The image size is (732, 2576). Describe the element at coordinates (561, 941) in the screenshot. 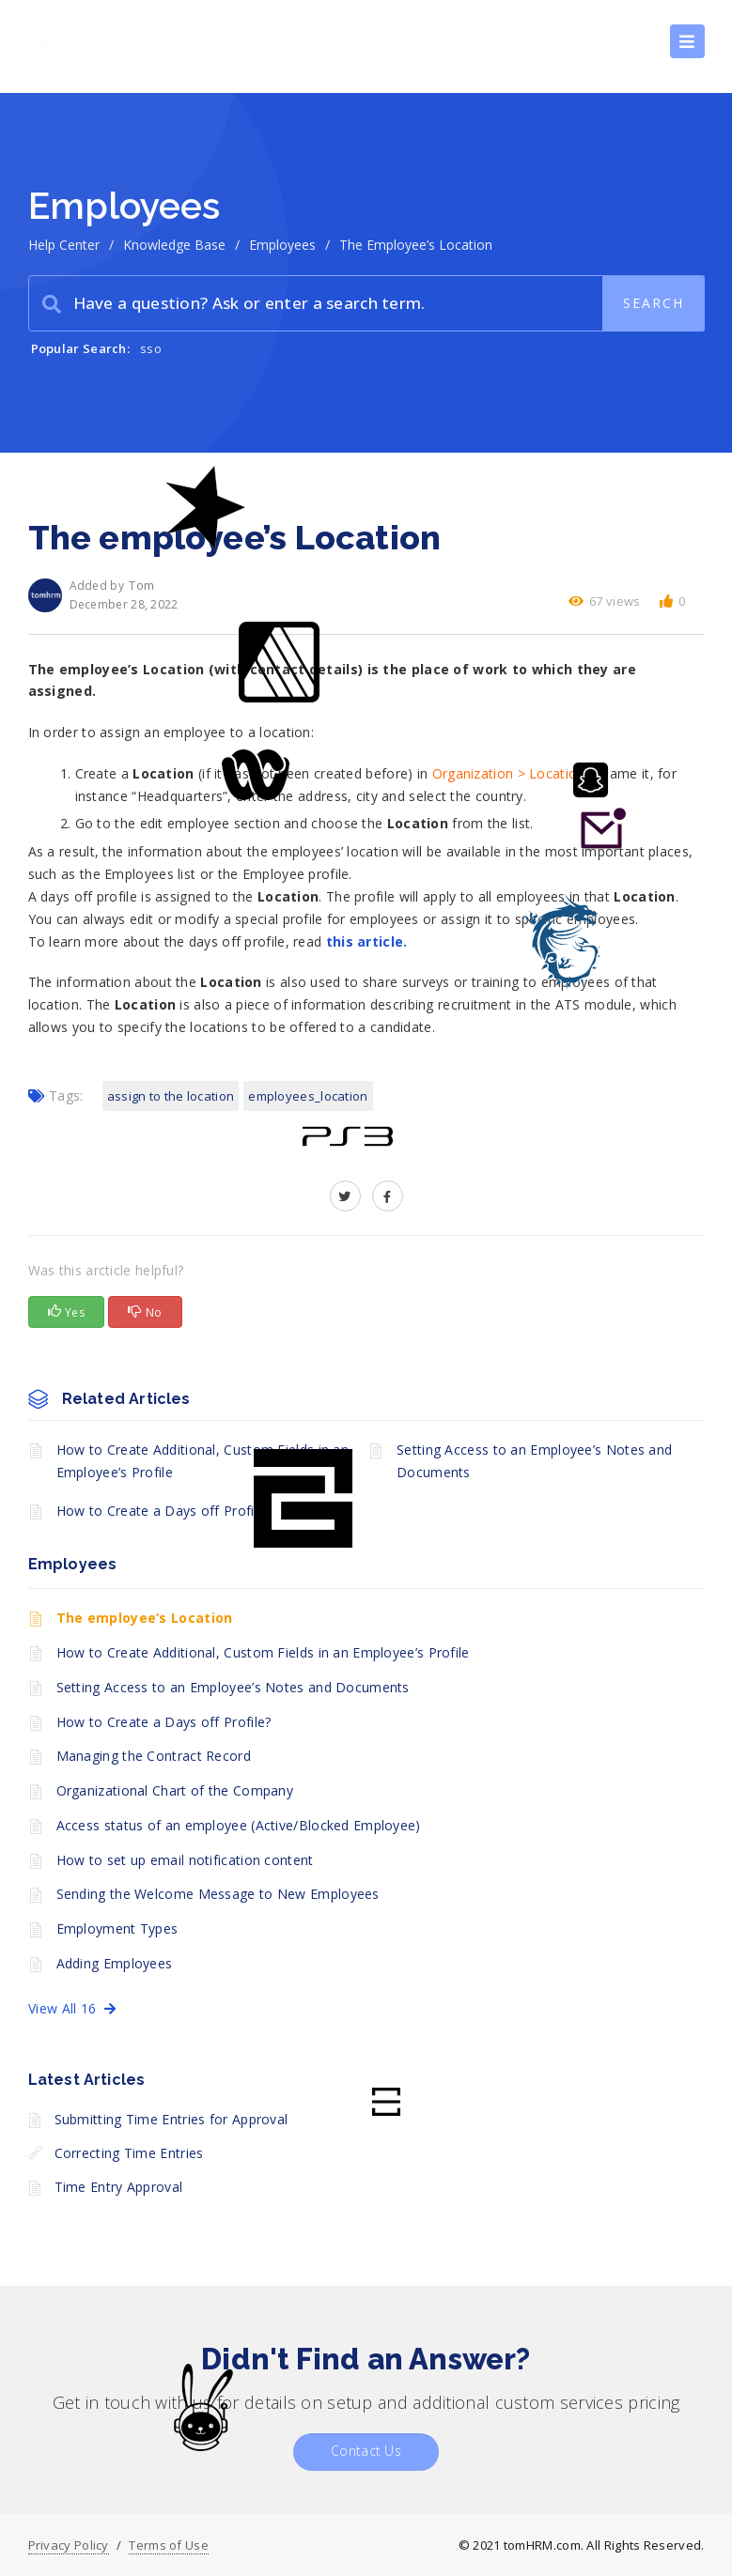

I see `MSI brand logo` at that location.